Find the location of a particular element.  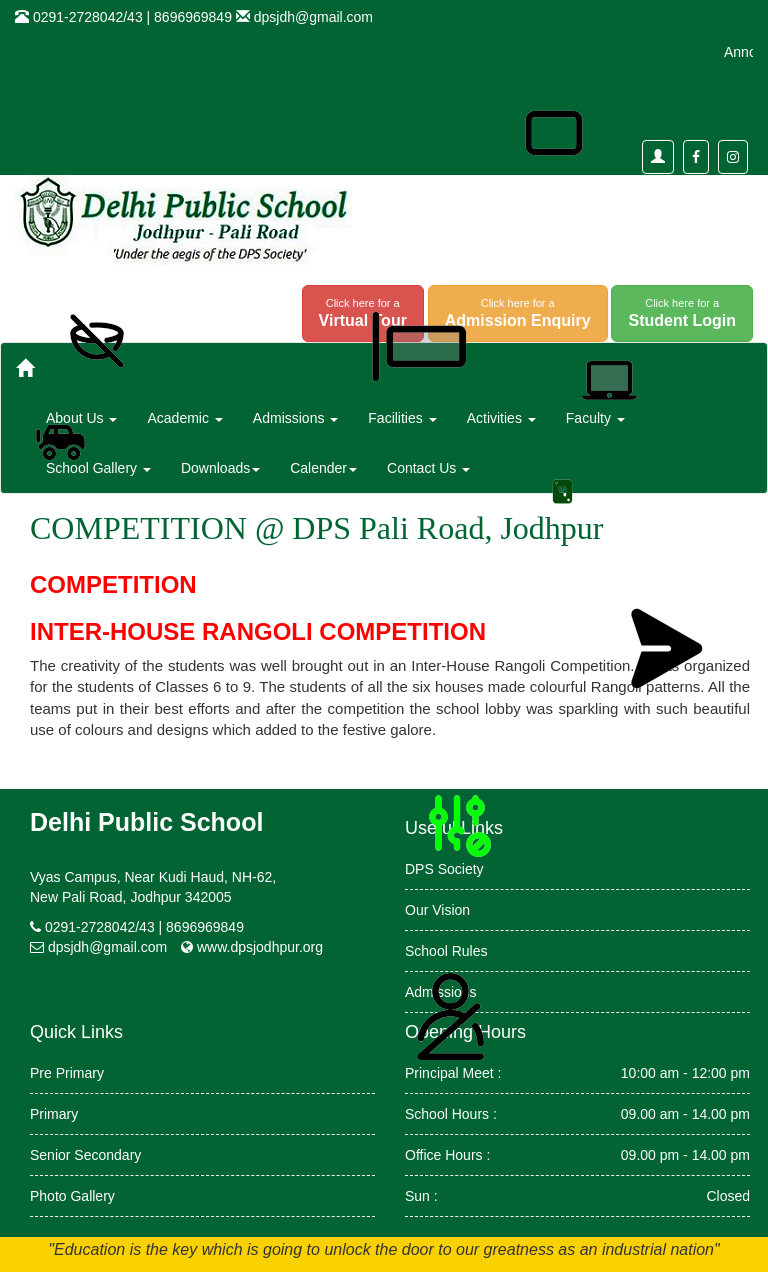

cancel or reset filter settings is located at coordinates (457, 823).